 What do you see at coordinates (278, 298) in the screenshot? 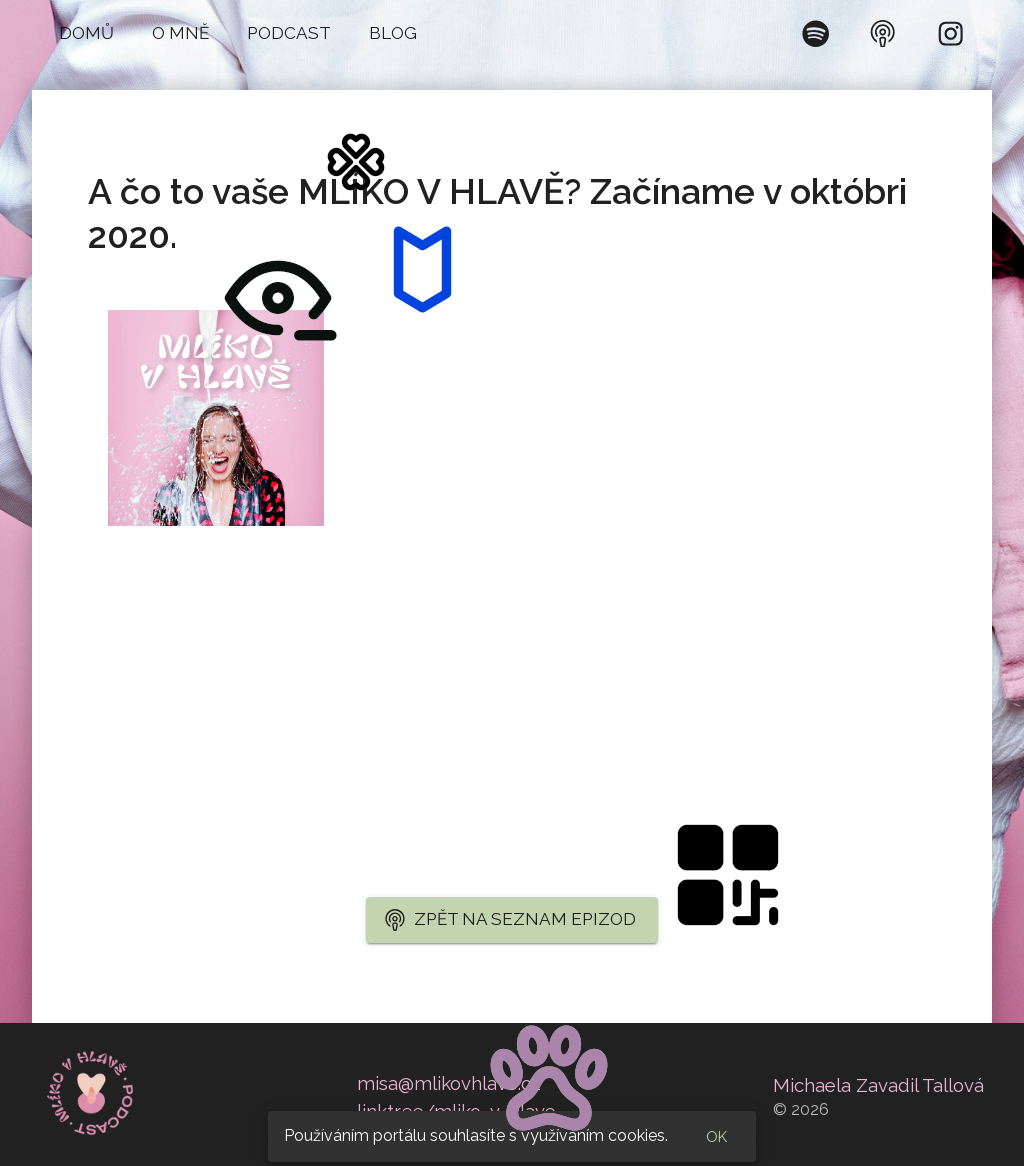
I see `reduce visibility or hide content` at bounding box center [278, 298].